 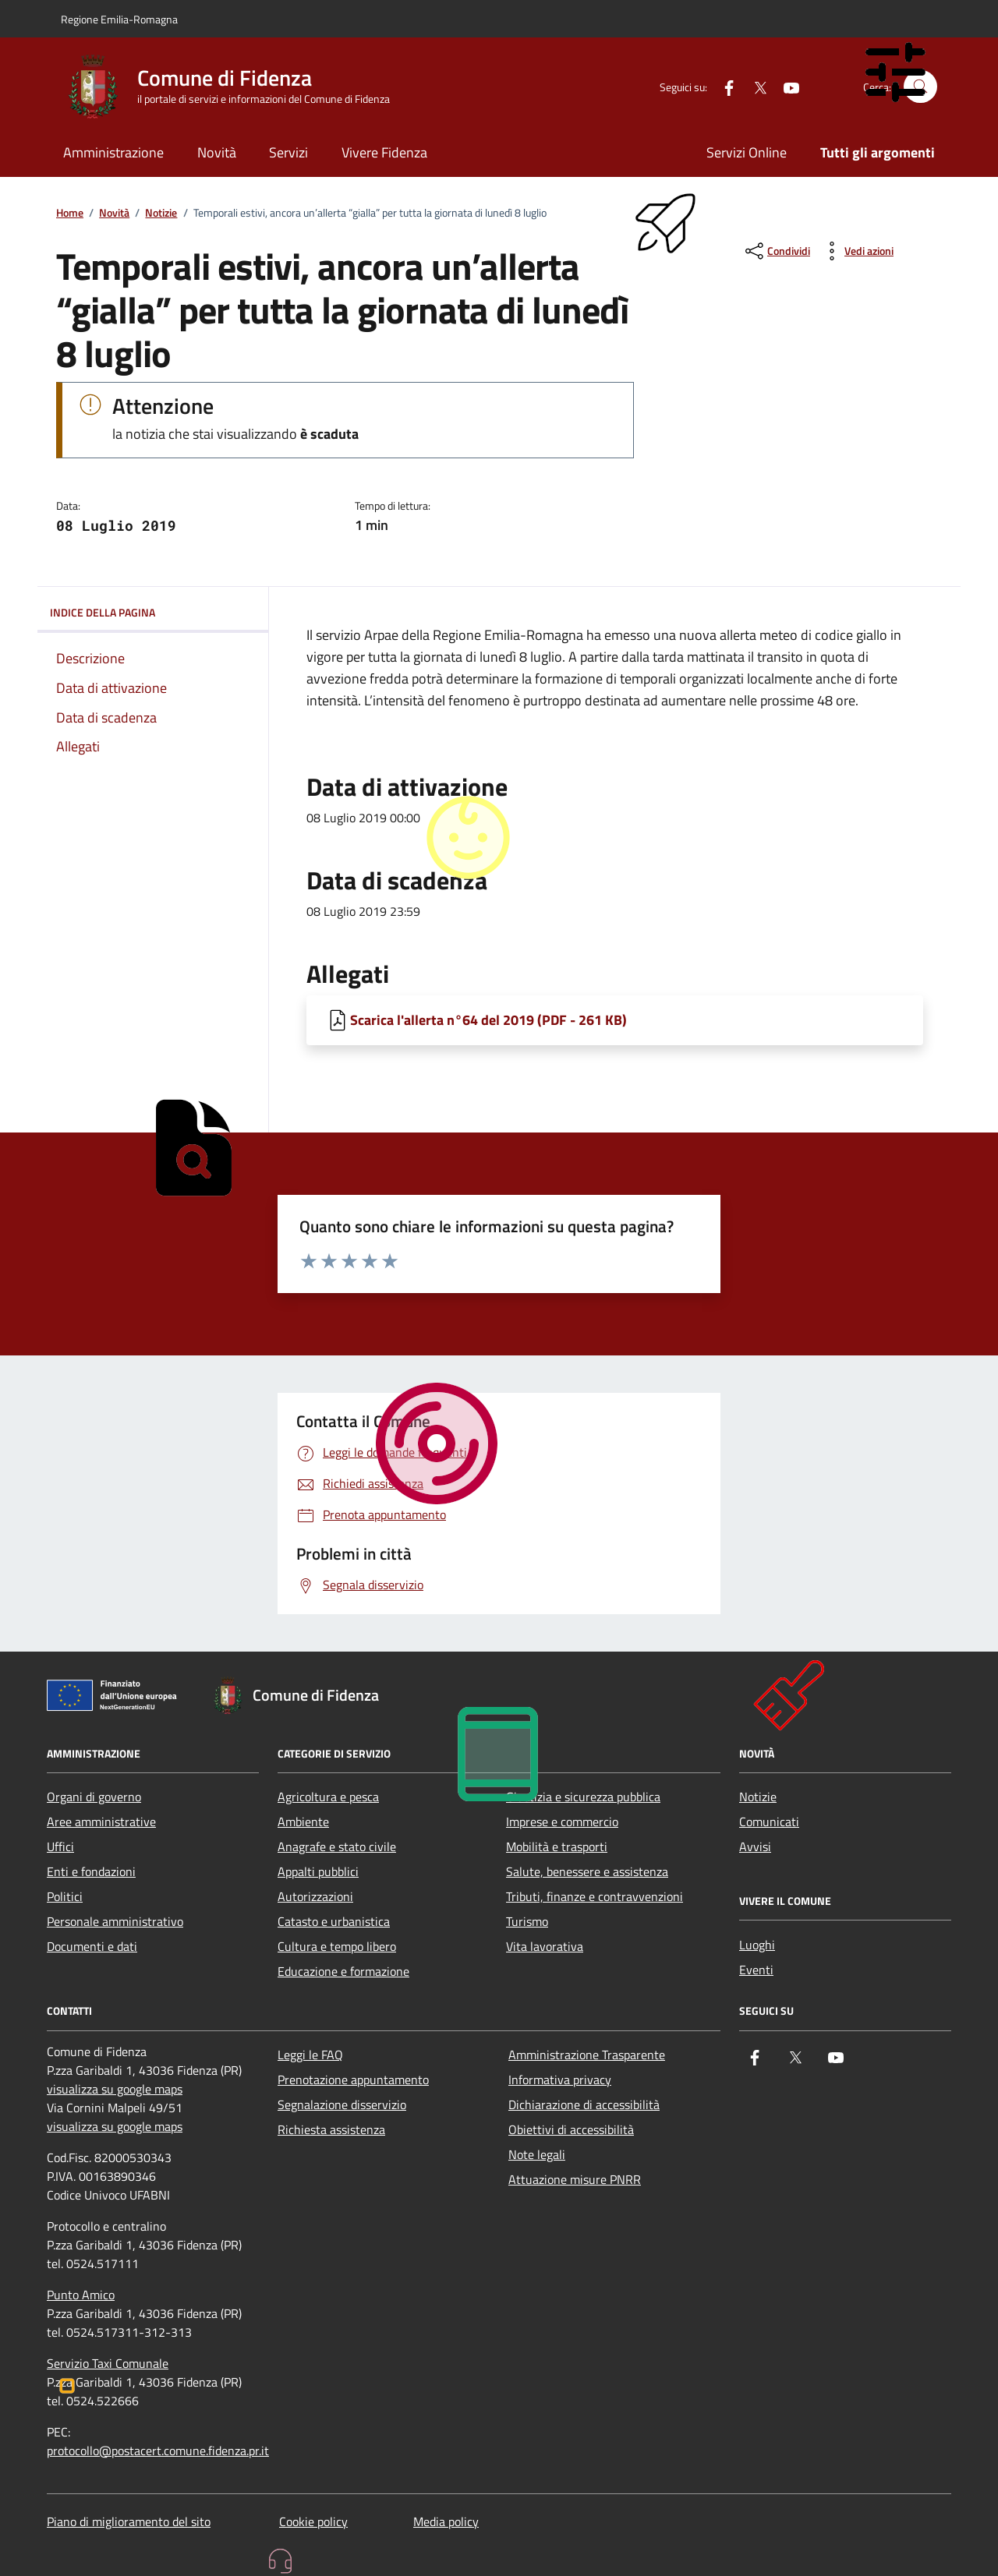 I want to click on access music or audio library, so click(x=437, y=1443).